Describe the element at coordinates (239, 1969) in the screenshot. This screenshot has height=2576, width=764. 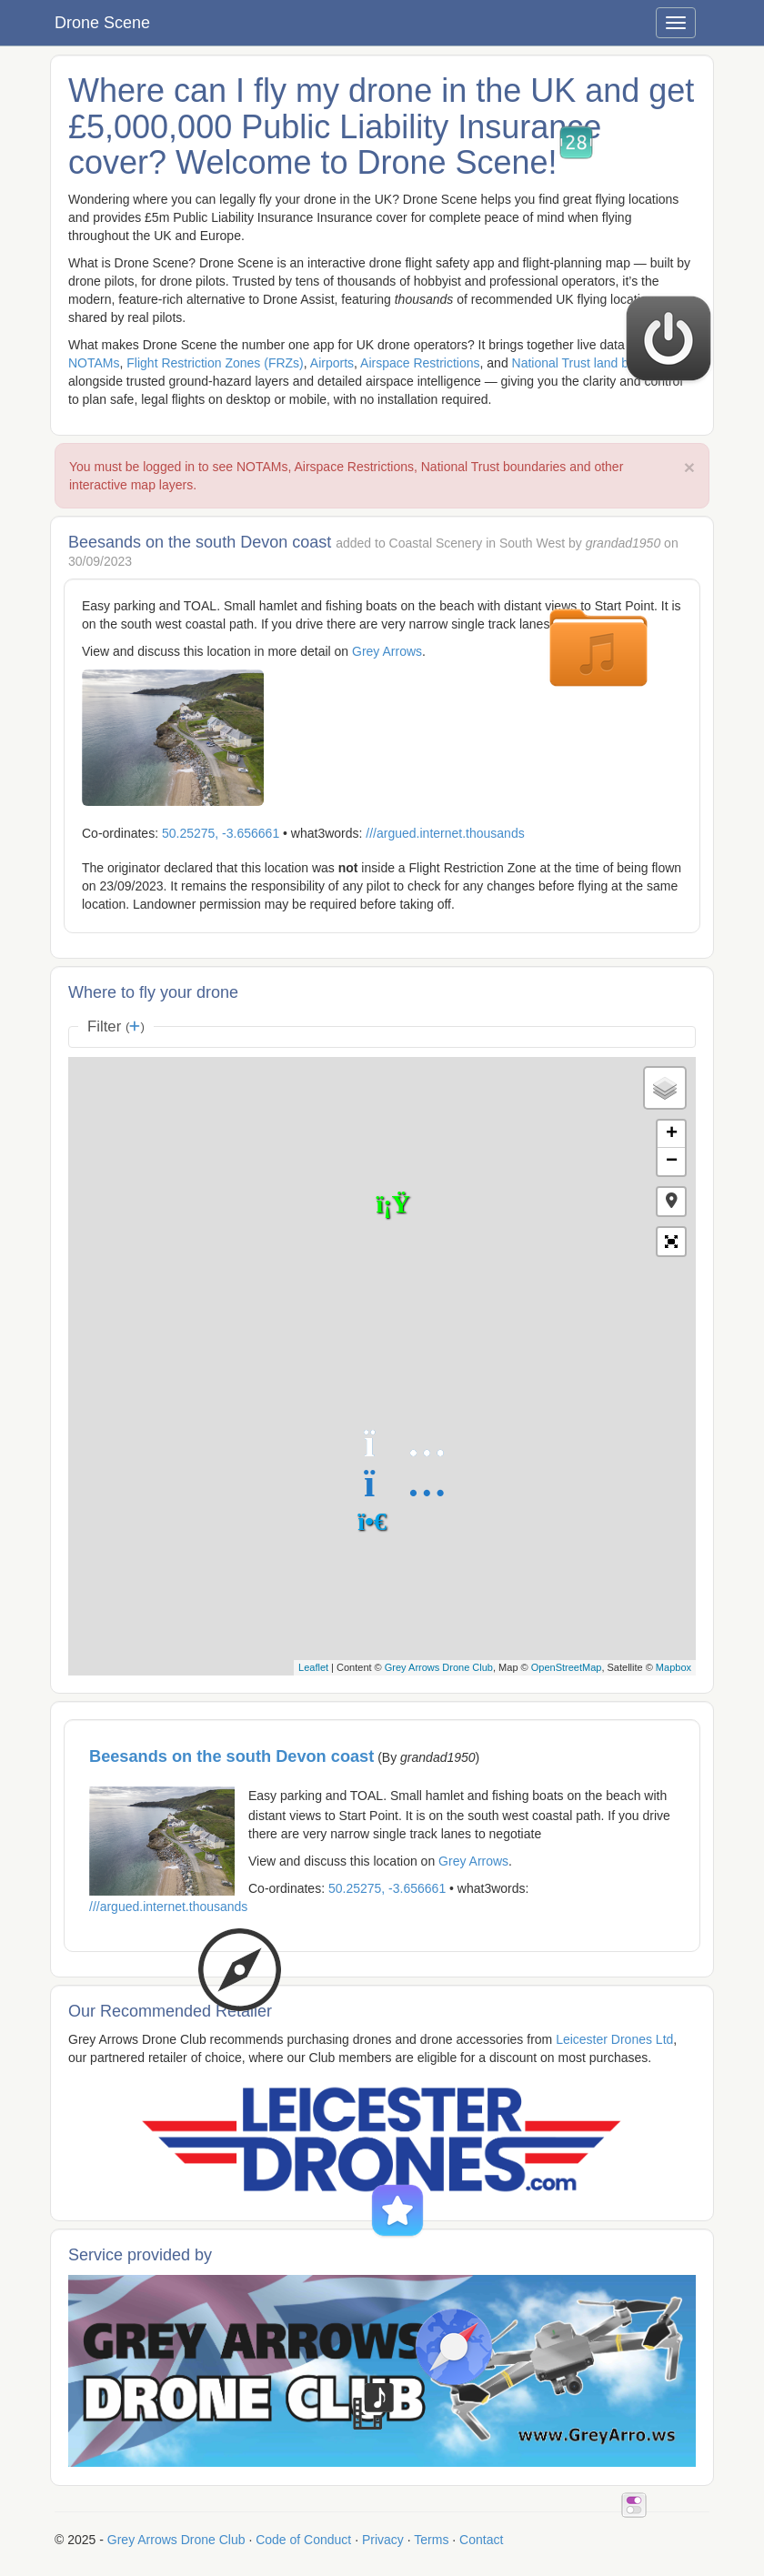
I see `open the default web browser` at that location.